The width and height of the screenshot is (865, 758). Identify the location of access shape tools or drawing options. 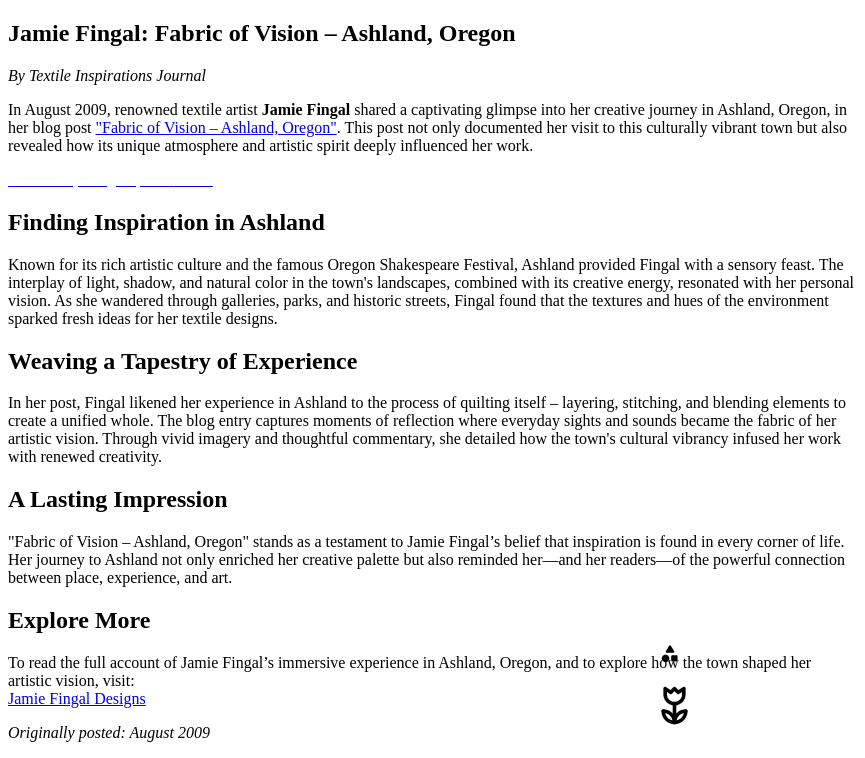
(670, 654).